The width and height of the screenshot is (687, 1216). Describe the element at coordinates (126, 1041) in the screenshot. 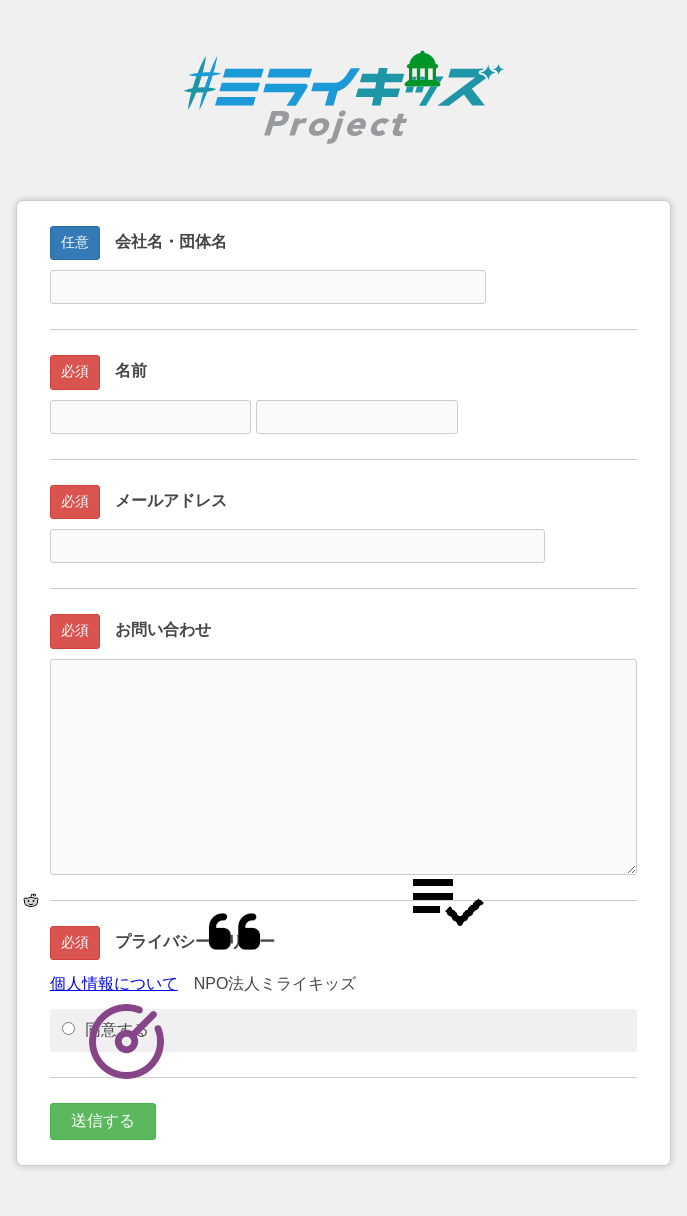

I see `view performance metrics or usage statistics` at that location.